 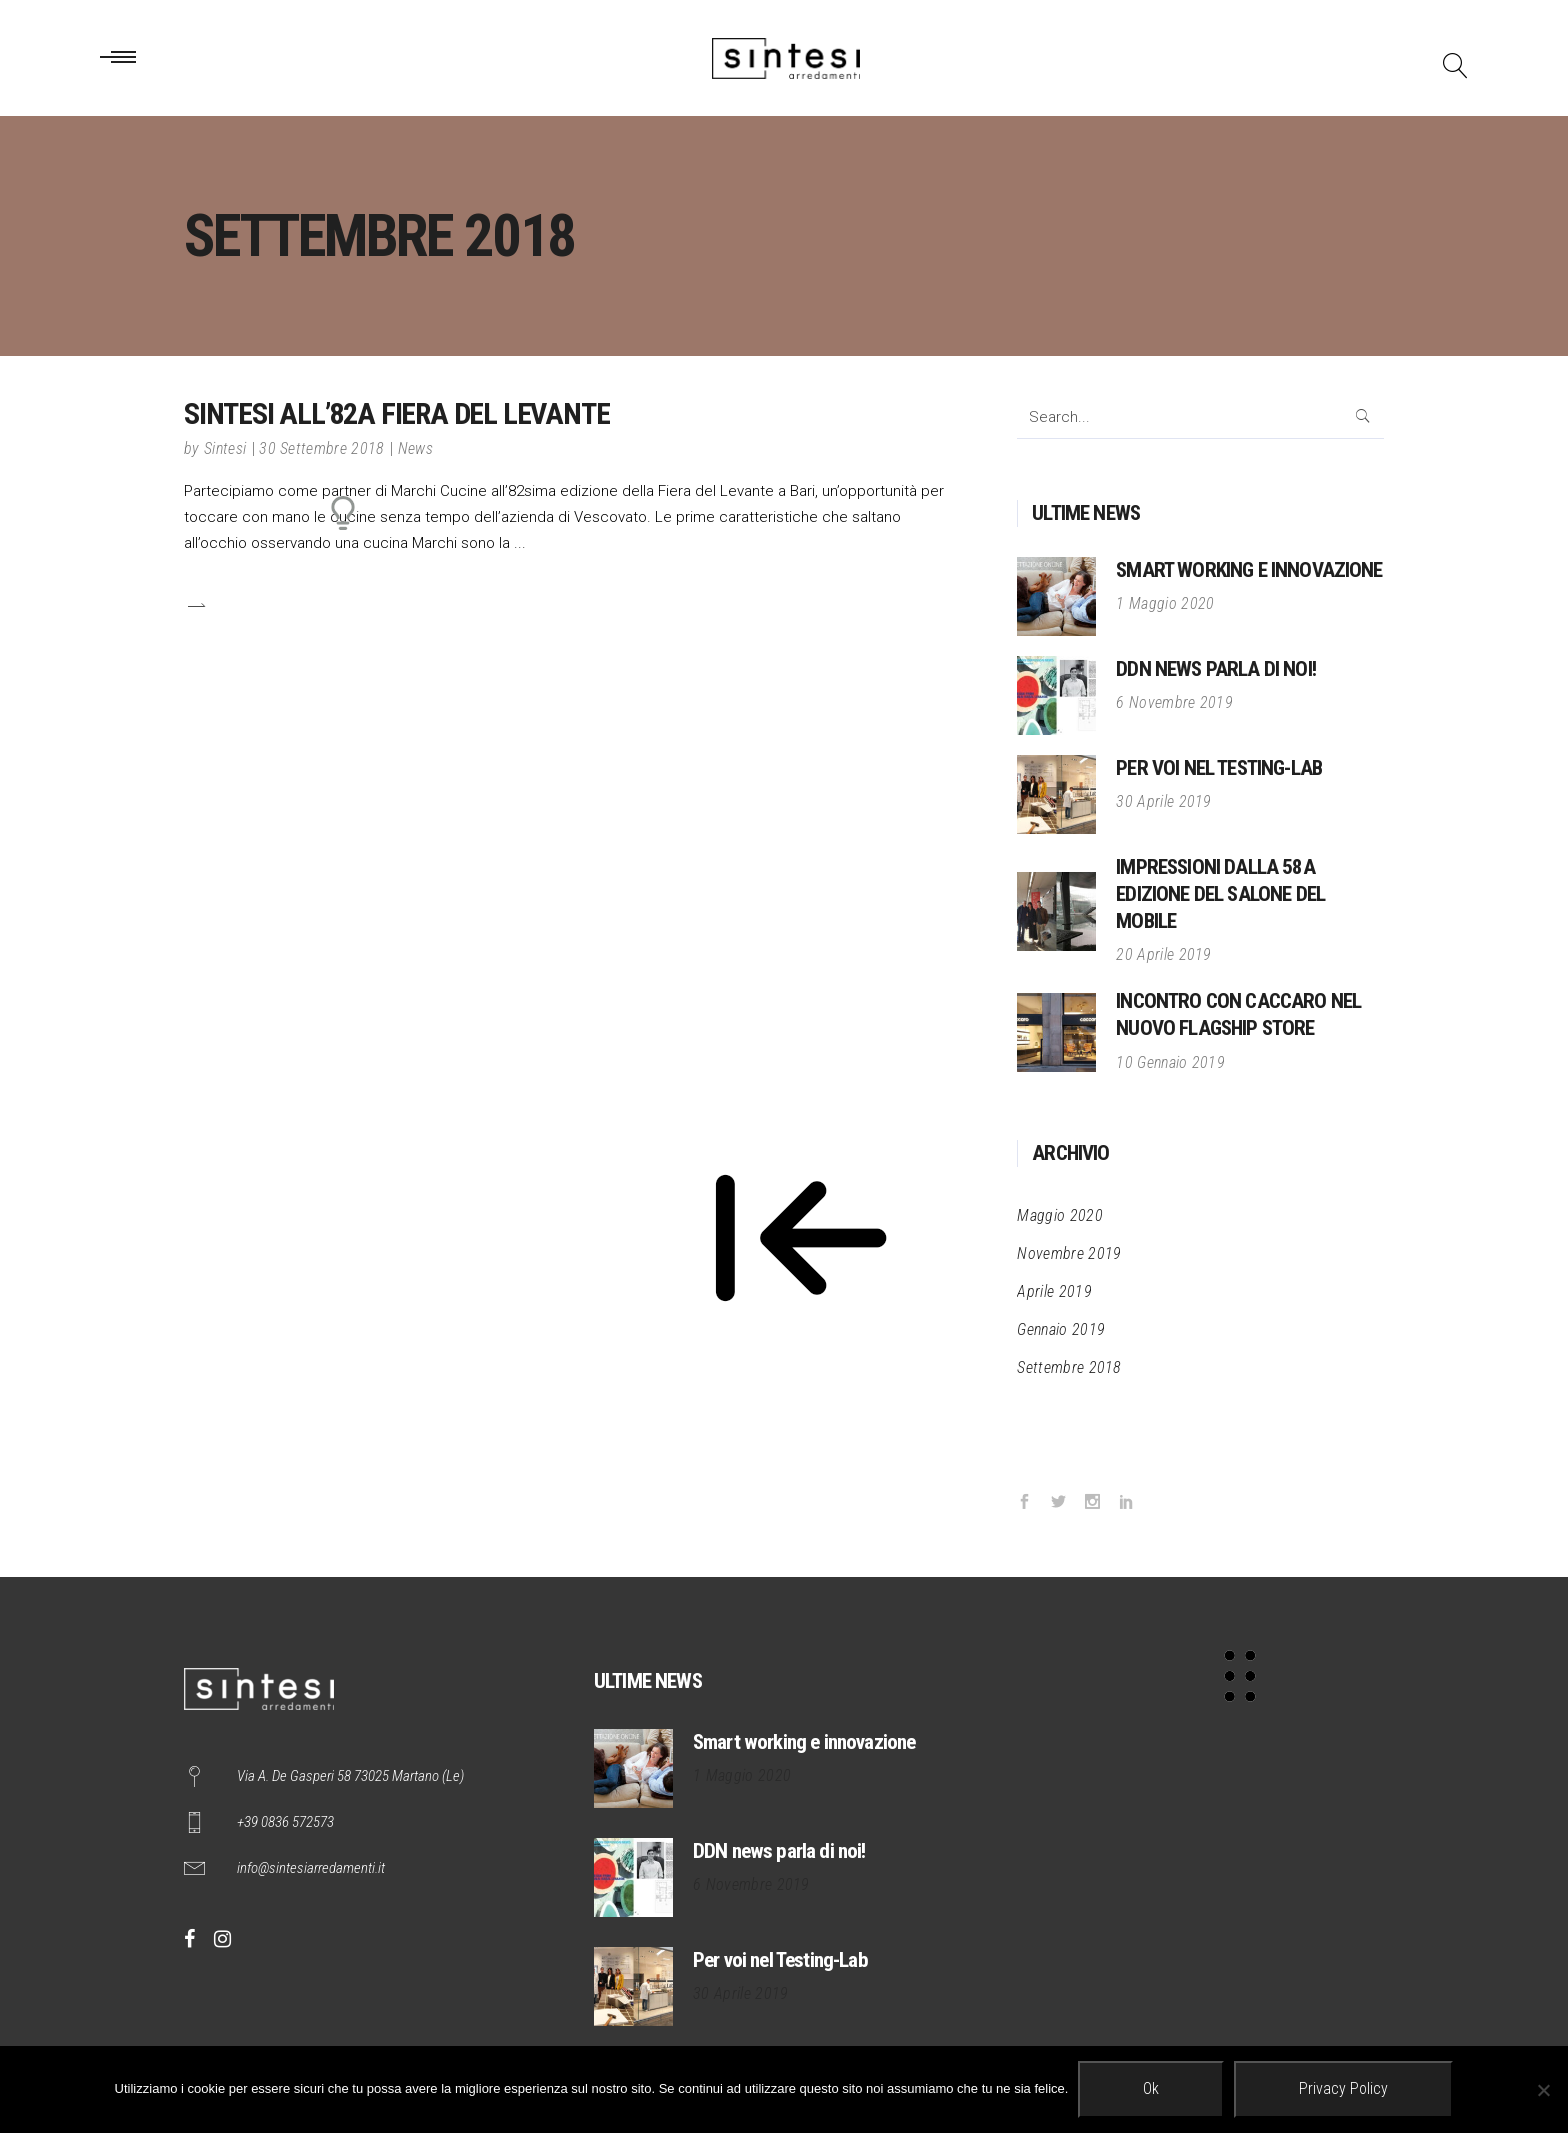 What do you see at coordinates (1240, 1676) in the screenshot?
I see `drag to reorder items in a list` at bounding box center [1240, 1676].